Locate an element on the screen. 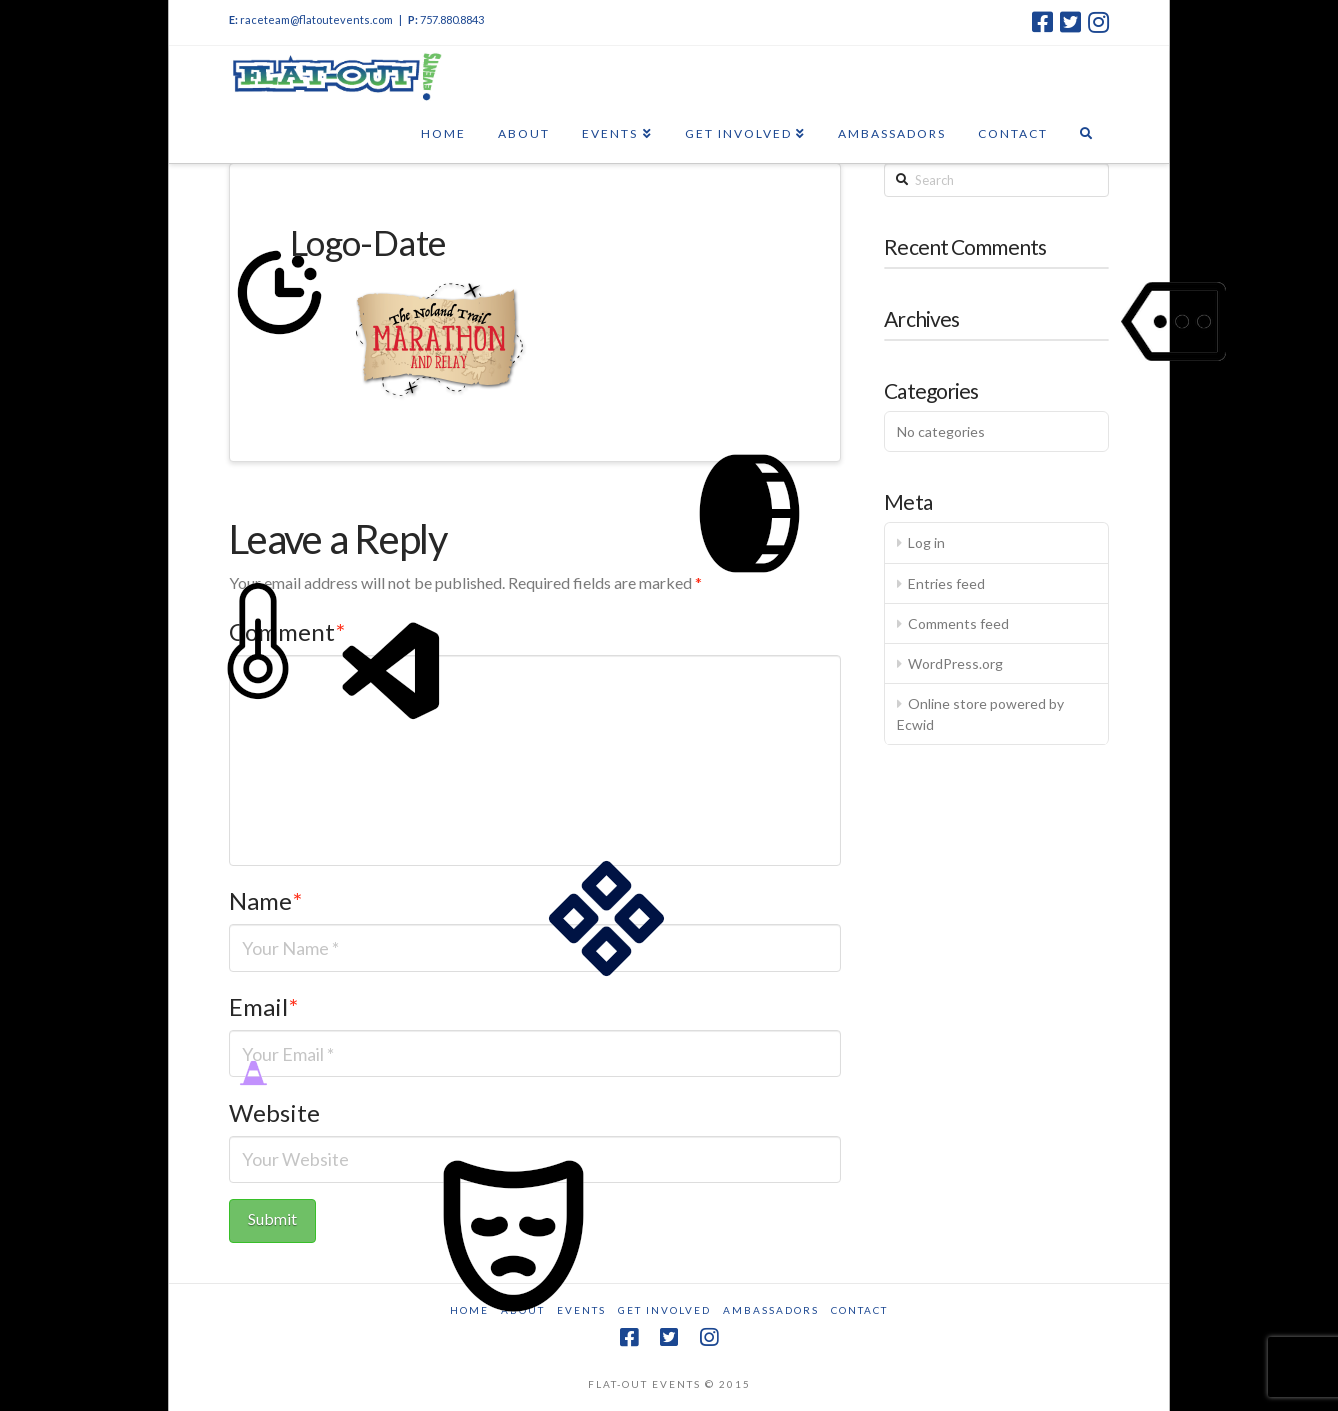 The height and width of the screenshot is (1411, 1338). indicates sad or negative emotion is located at coordinates (513, 1230).